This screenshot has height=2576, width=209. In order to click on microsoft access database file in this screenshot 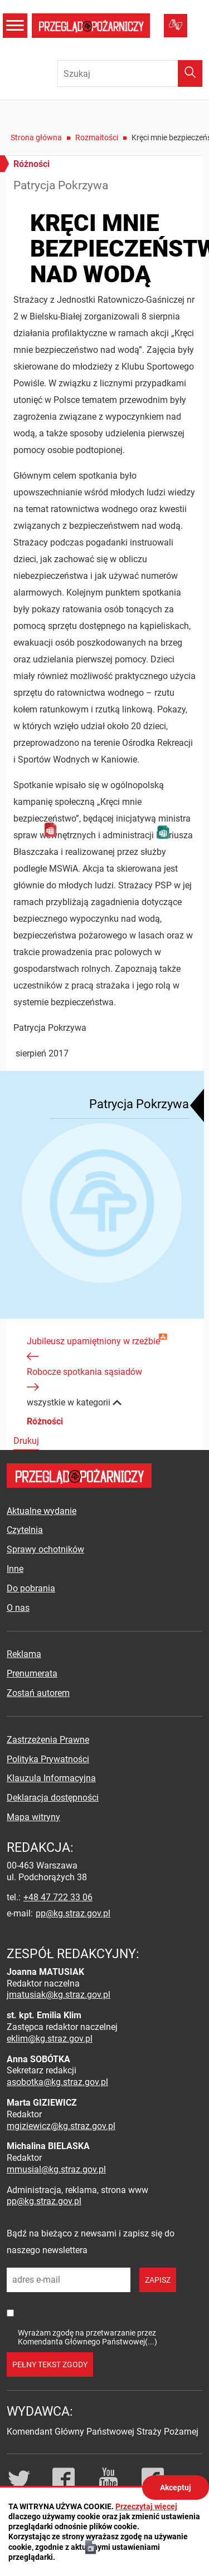, I will do `click(50, 829)`.